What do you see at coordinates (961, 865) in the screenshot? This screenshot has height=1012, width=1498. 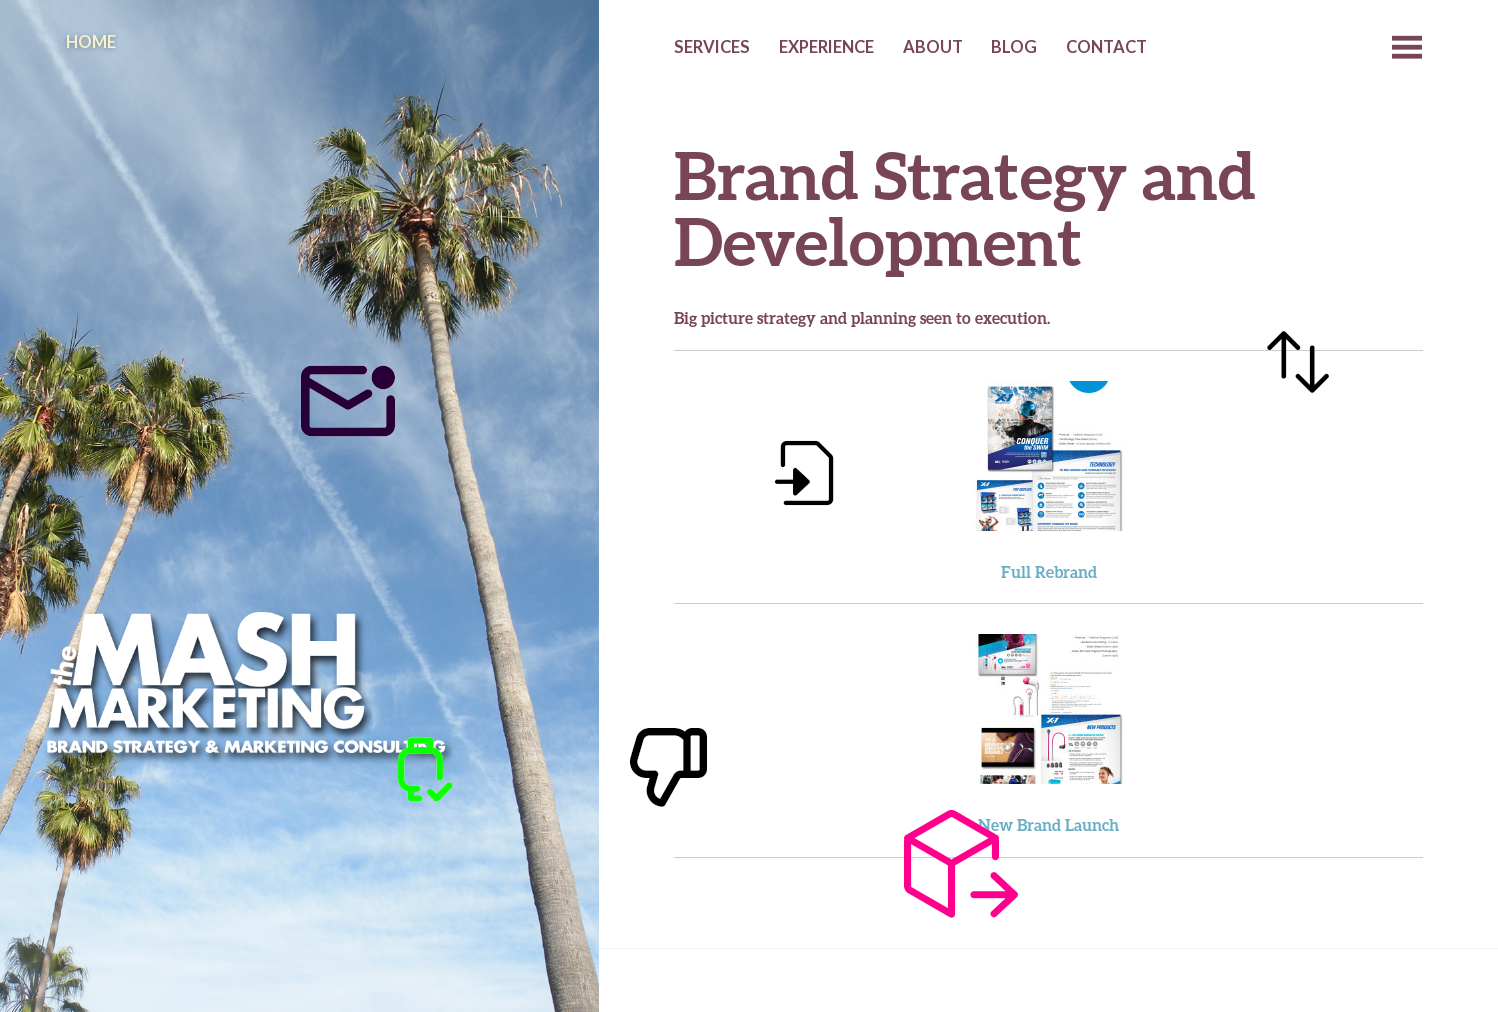 I see `view packages that depend on this project` at bounding box center [961, 865].